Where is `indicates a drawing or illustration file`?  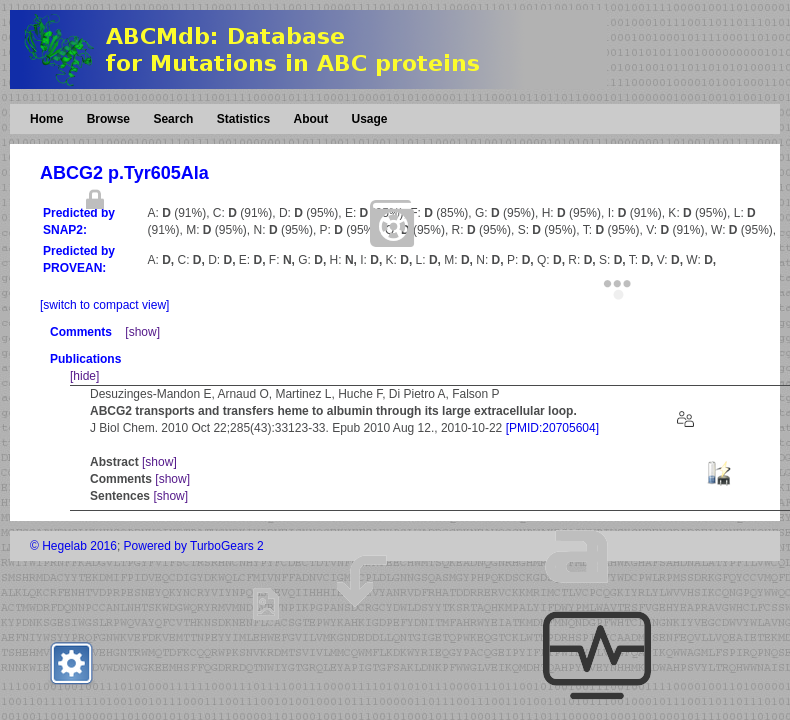
indicates a drawing or illustration file is located at coordinates (266, 603).